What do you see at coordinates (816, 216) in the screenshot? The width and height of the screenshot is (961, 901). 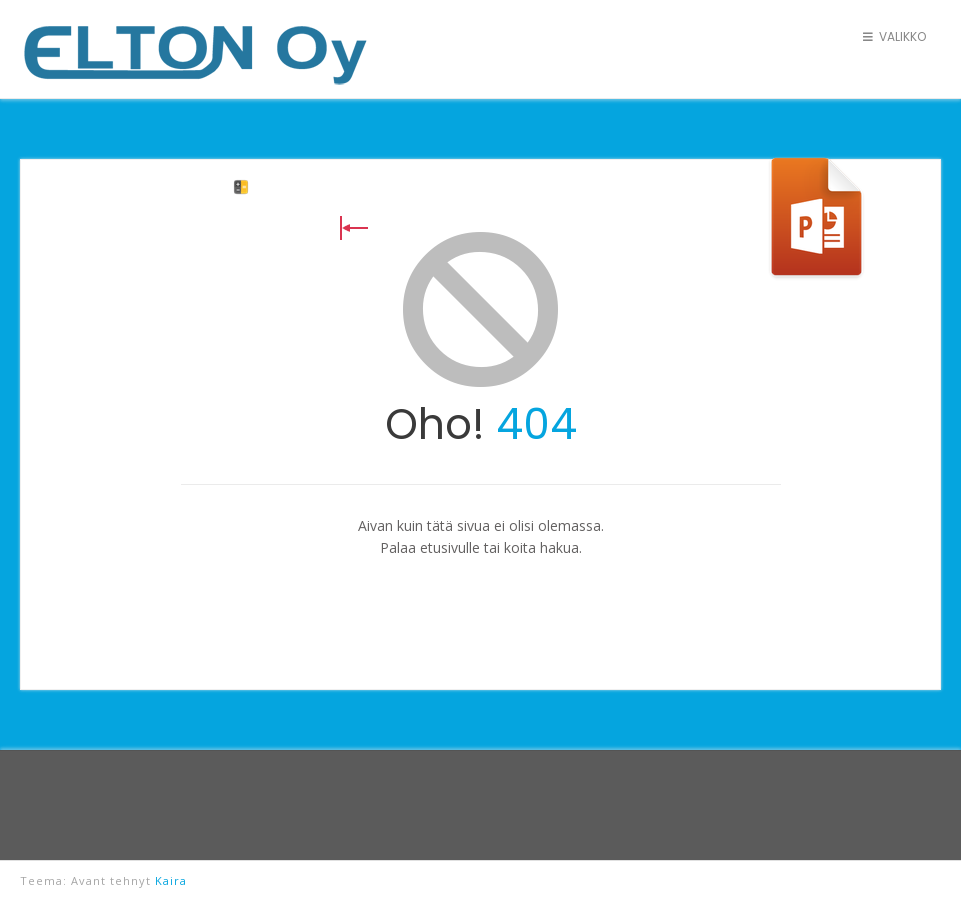 I see `powerpoint template file with macros enabled` at bounding box center [816, 216].